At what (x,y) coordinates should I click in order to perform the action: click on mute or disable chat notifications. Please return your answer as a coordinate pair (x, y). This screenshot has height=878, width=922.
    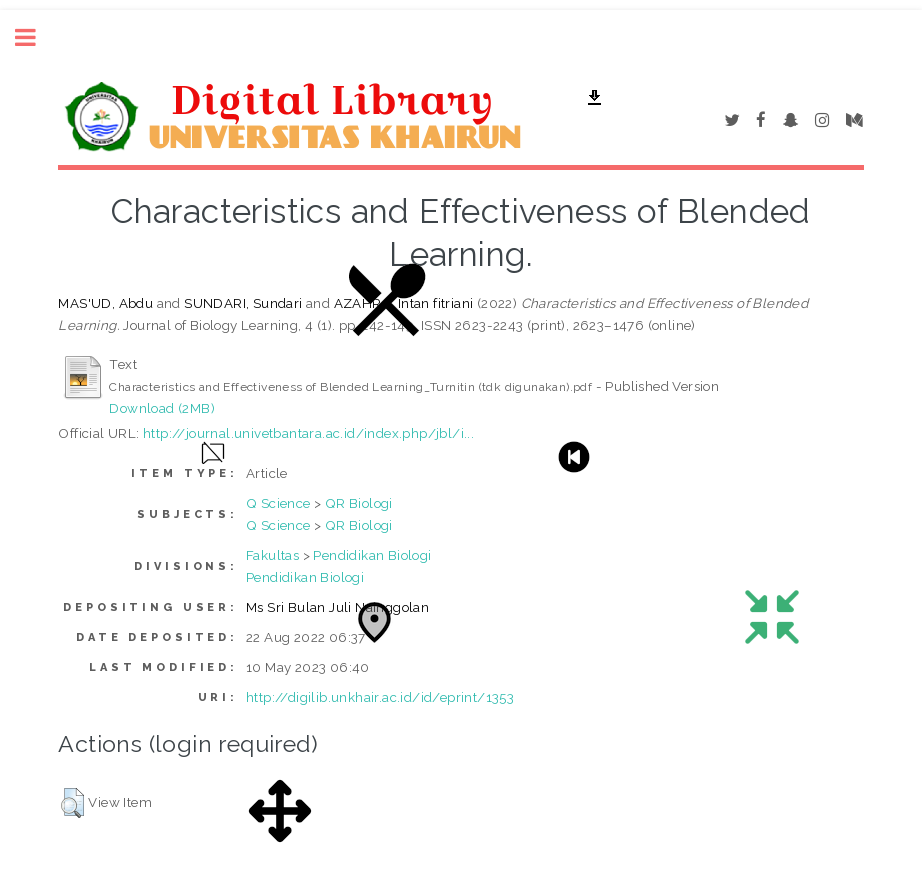
    Looking at the image, I should click on (213, 452).